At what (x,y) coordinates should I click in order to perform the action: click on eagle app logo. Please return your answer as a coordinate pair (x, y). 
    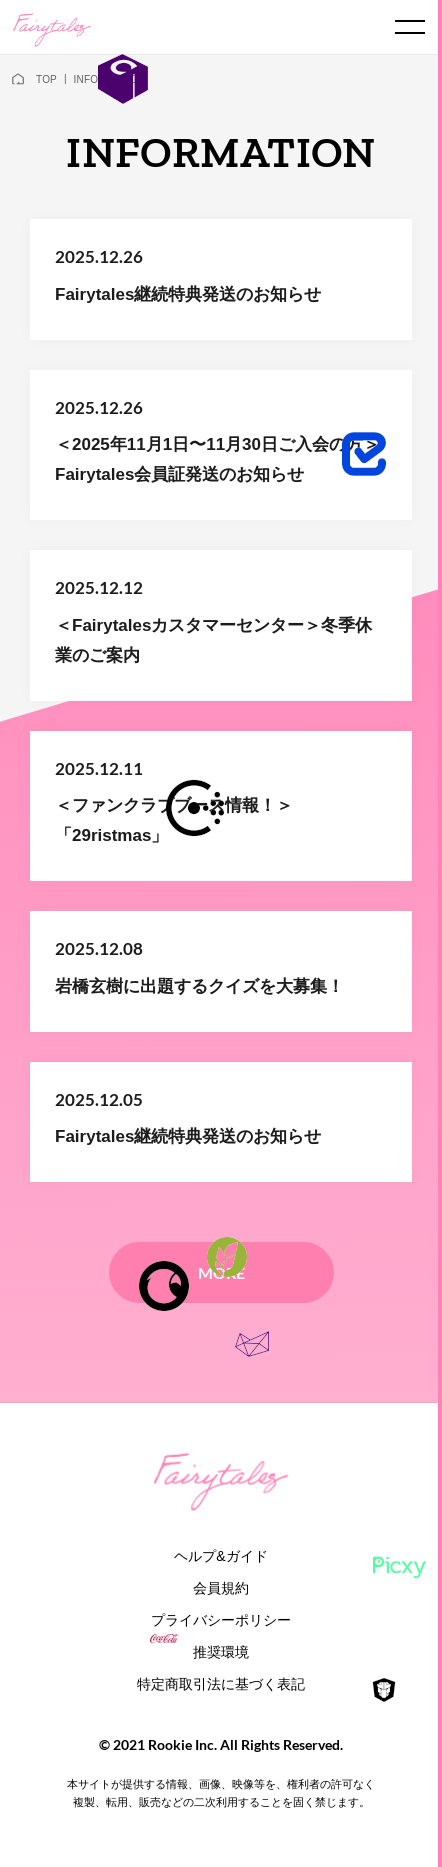
    Looking at the image, I should click on (164, 1286).